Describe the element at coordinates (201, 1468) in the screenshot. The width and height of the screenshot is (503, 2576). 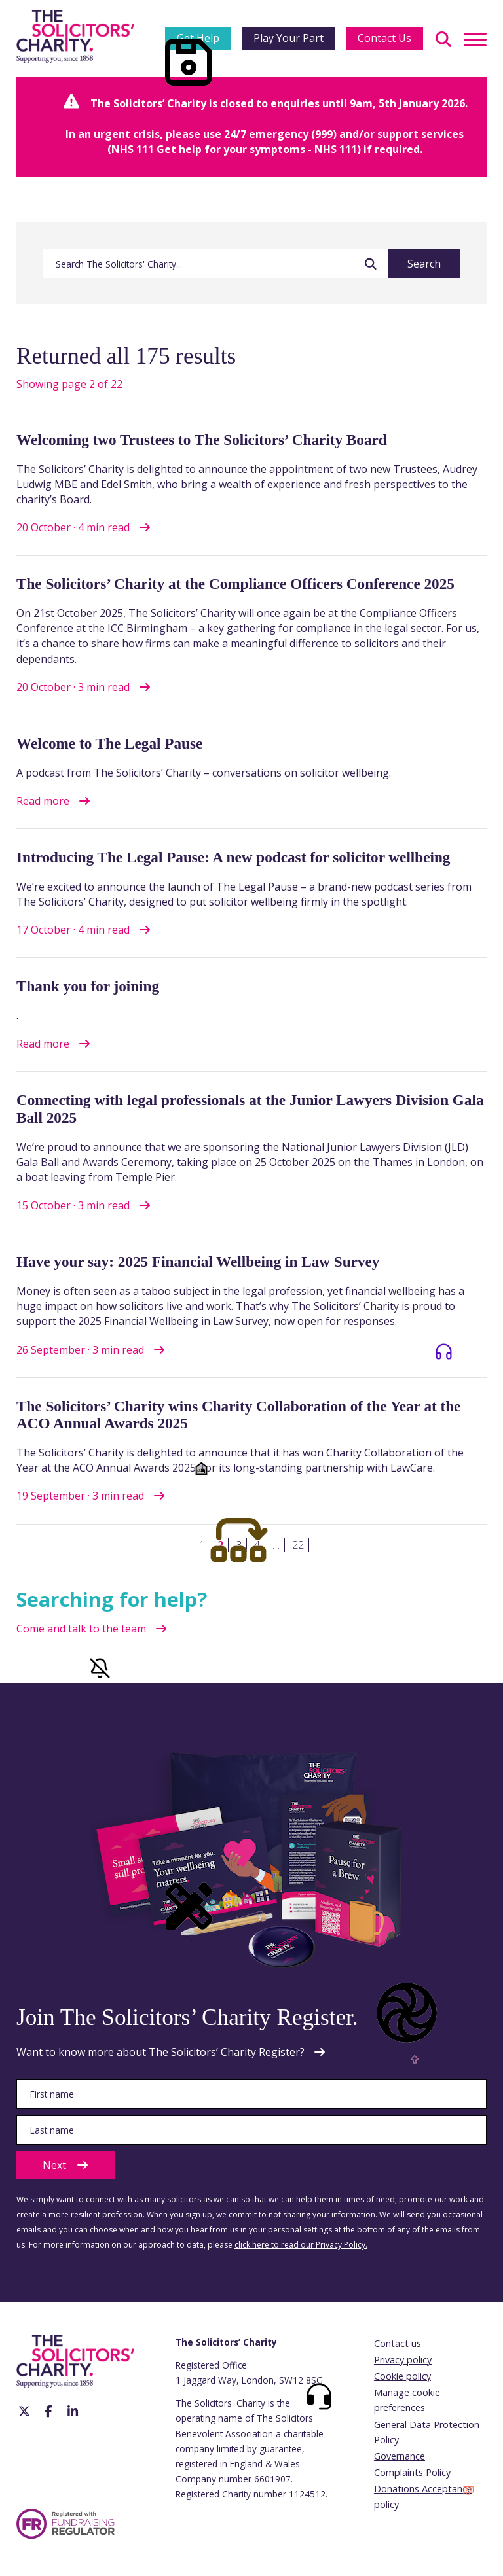
I see `find overnight shelter or emergency housing` at that location.